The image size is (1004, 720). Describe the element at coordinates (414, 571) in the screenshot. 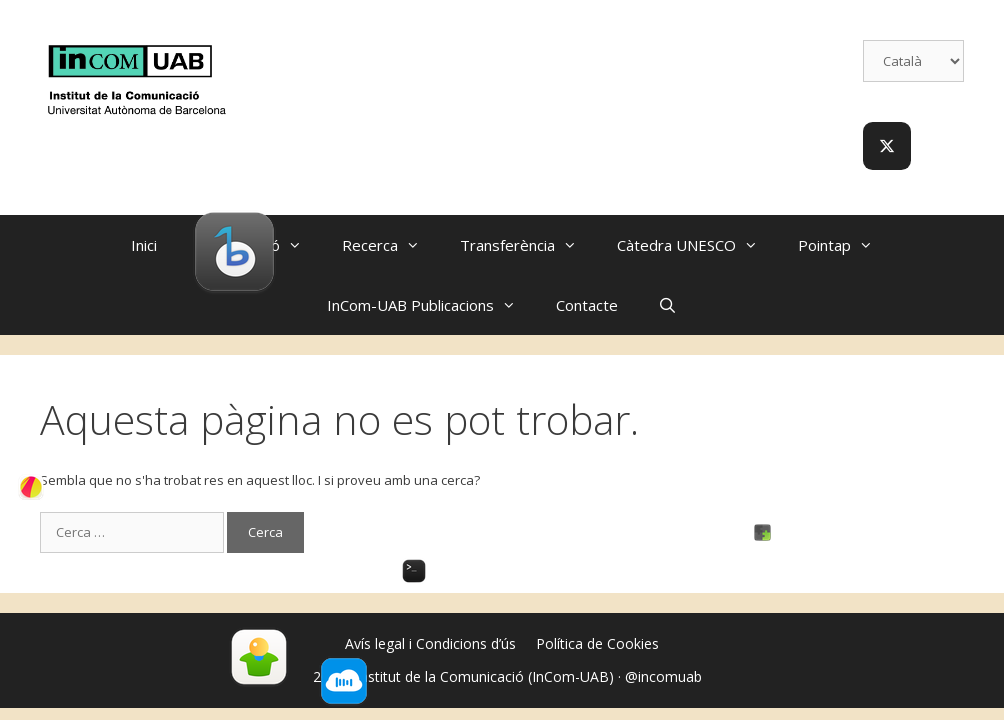

I see `open the terminal application` at that location.